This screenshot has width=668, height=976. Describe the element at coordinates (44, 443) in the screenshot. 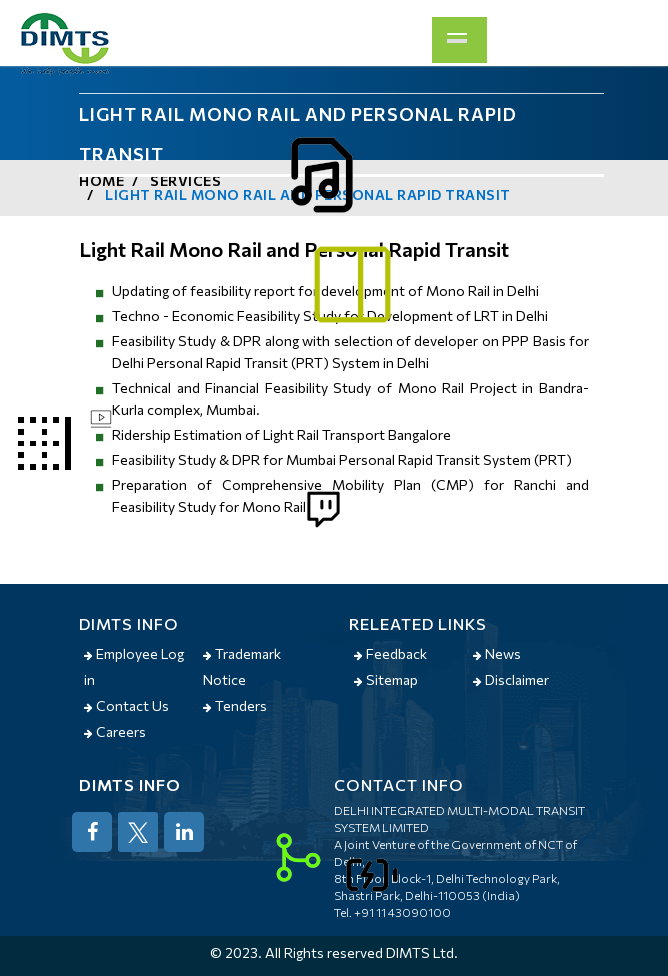

I see `apply border to the right edge of a cell or selection` at that location.